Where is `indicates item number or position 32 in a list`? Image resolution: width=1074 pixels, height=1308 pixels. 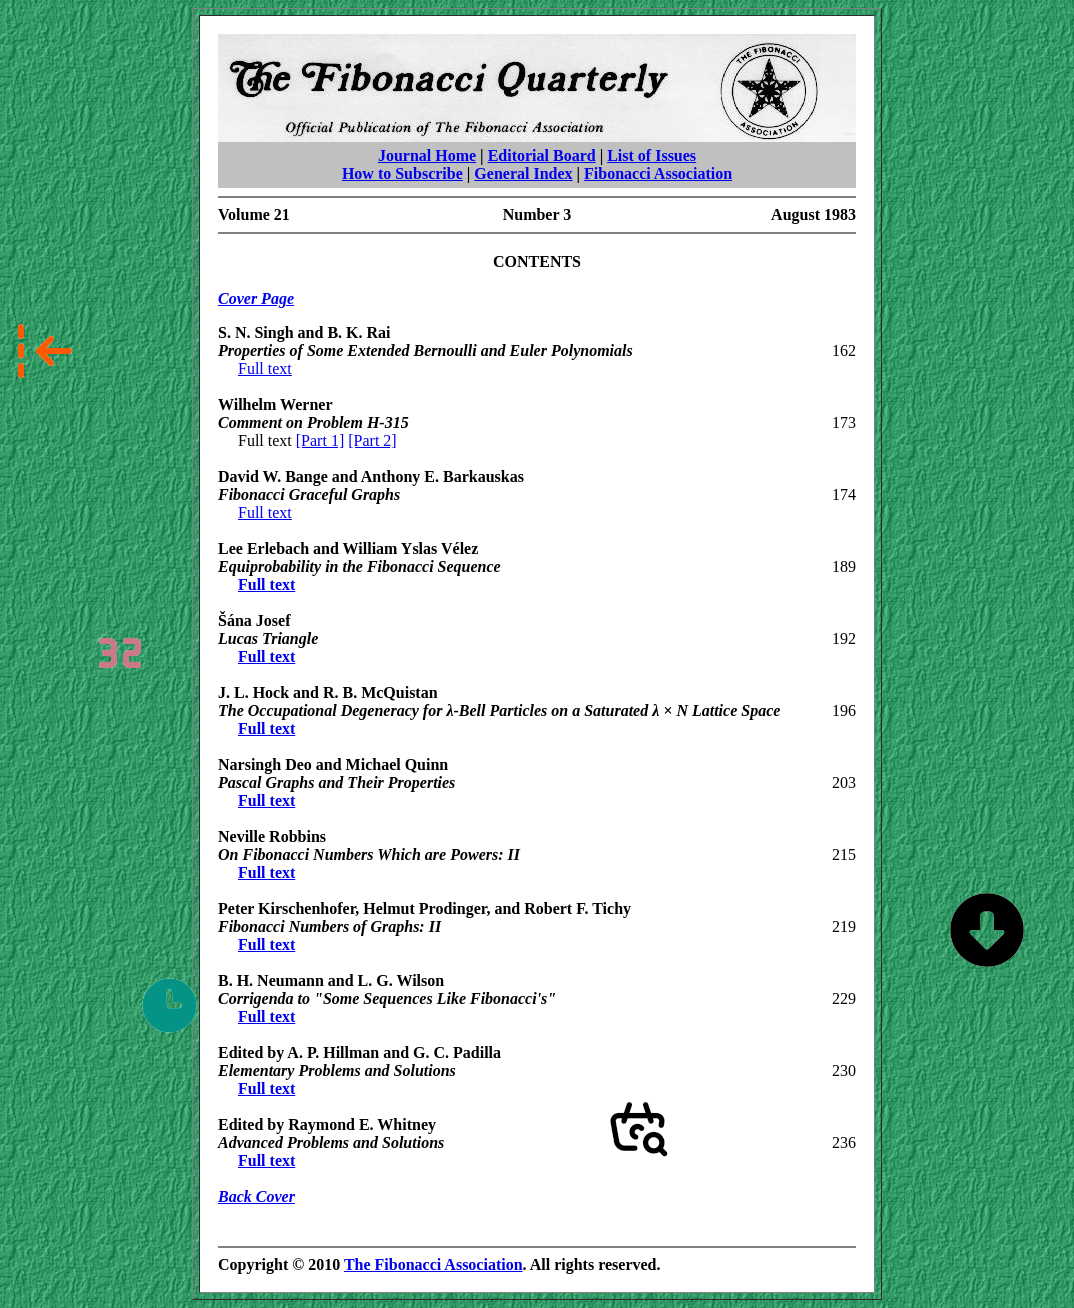
indicates item number or position 32 in a list is located at coordinates (120, 653).